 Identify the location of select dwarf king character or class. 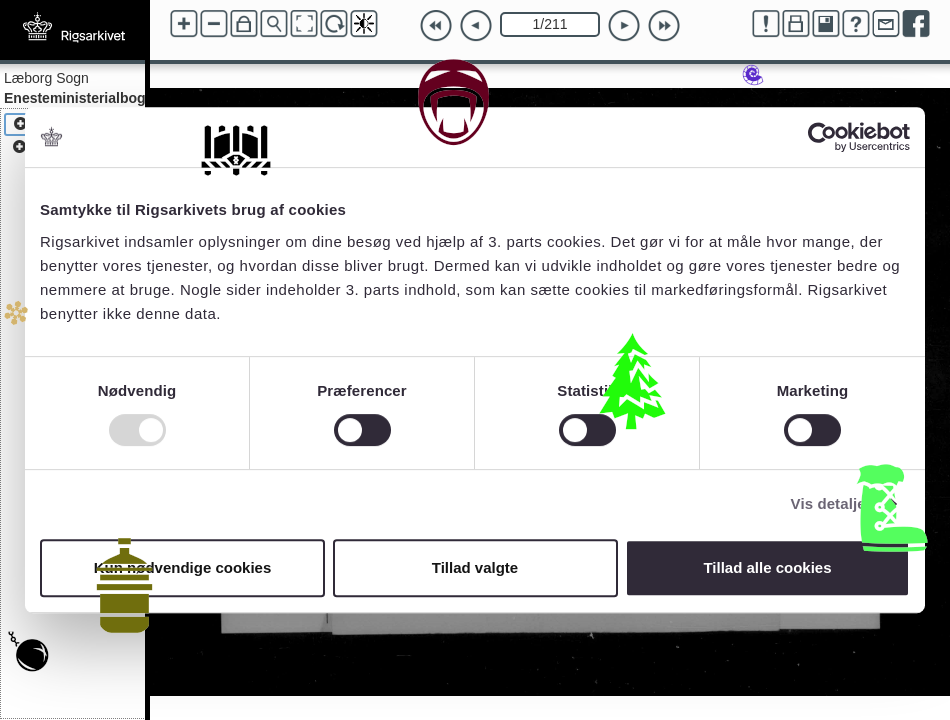
(236, 149).